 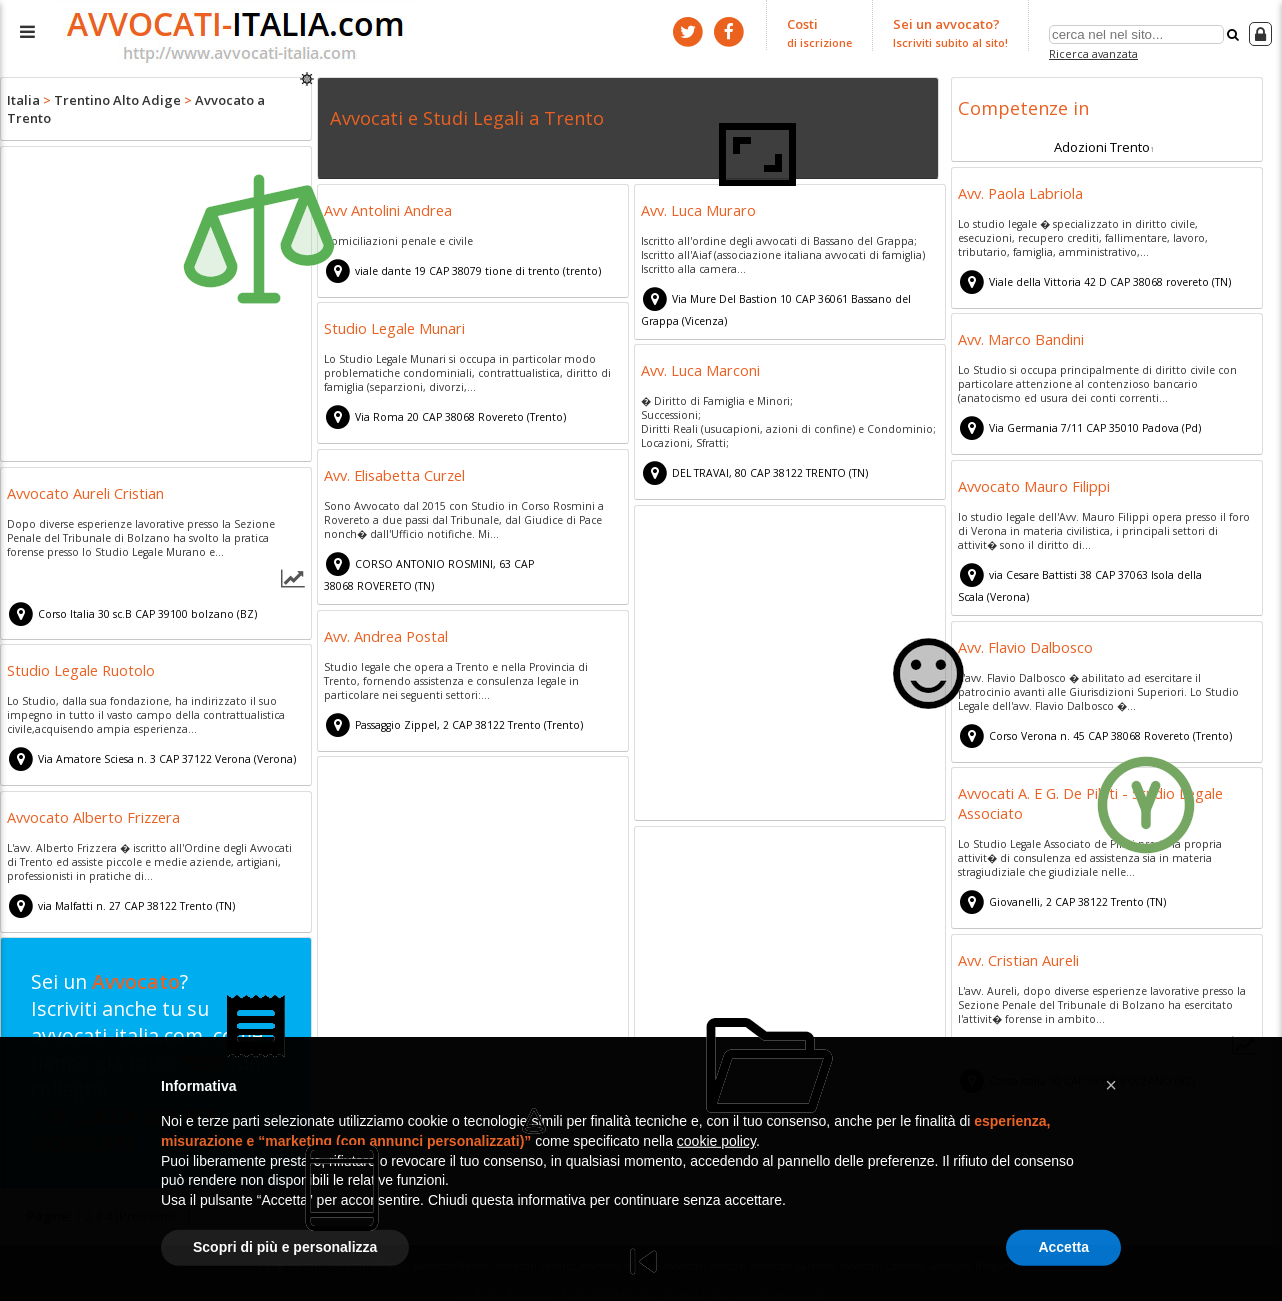 I want to click on indicates items or options starting with letter Y, so click(x=1146, y=805).